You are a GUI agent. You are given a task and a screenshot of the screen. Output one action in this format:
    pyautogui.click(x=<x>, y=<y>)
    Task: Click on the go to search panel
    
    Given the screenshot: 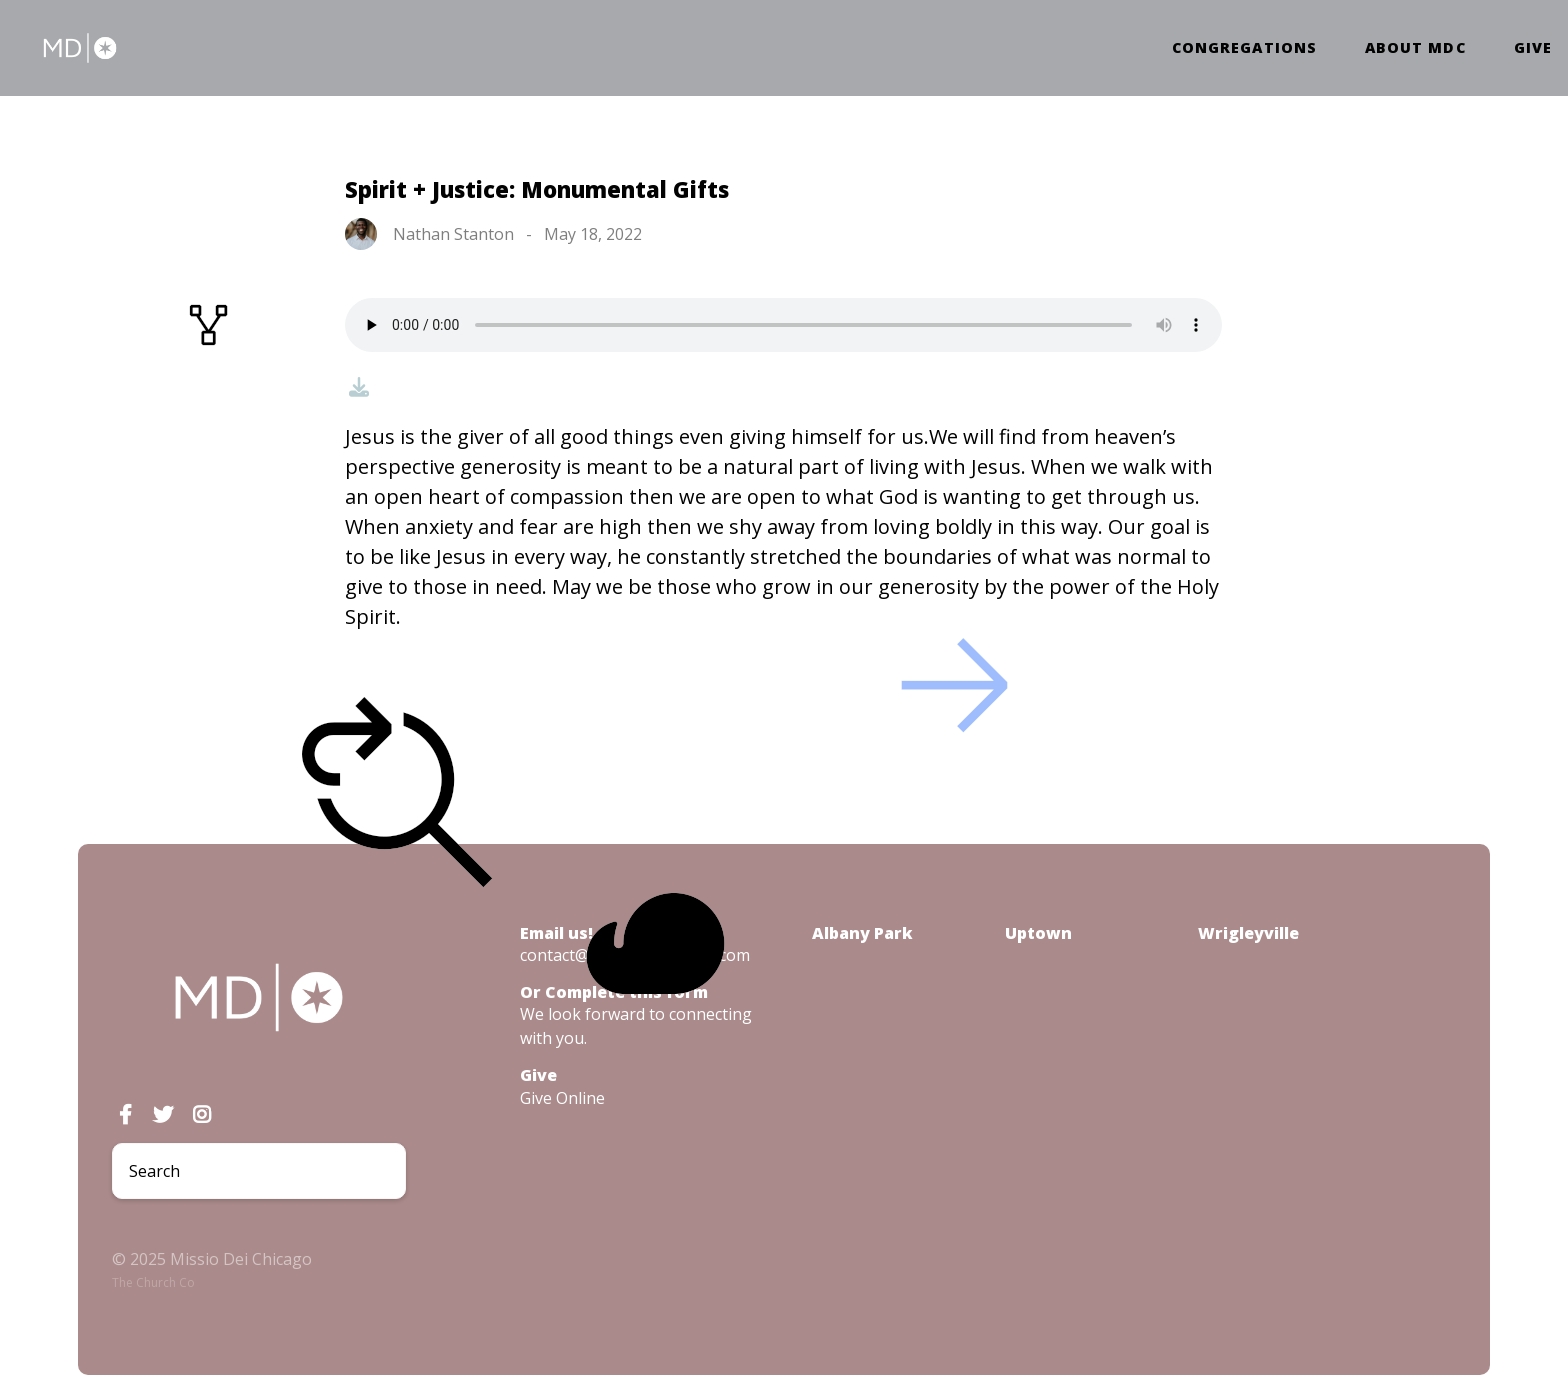 What is the action you would take?
    pyautogui.click(x=403, y=798)
    